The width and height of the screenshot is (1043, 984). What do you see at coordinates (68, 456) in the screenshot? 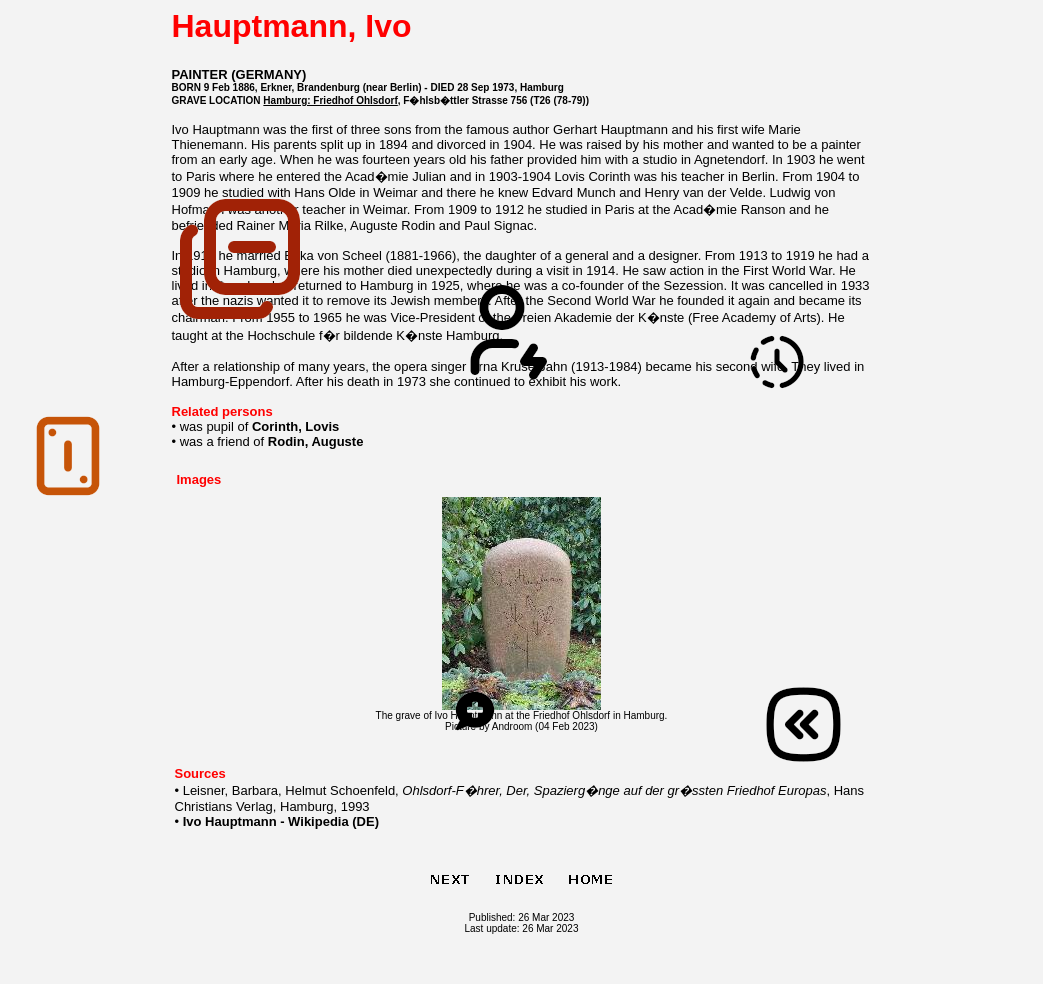
I see `play a card game` at bounding box center [68, 456].